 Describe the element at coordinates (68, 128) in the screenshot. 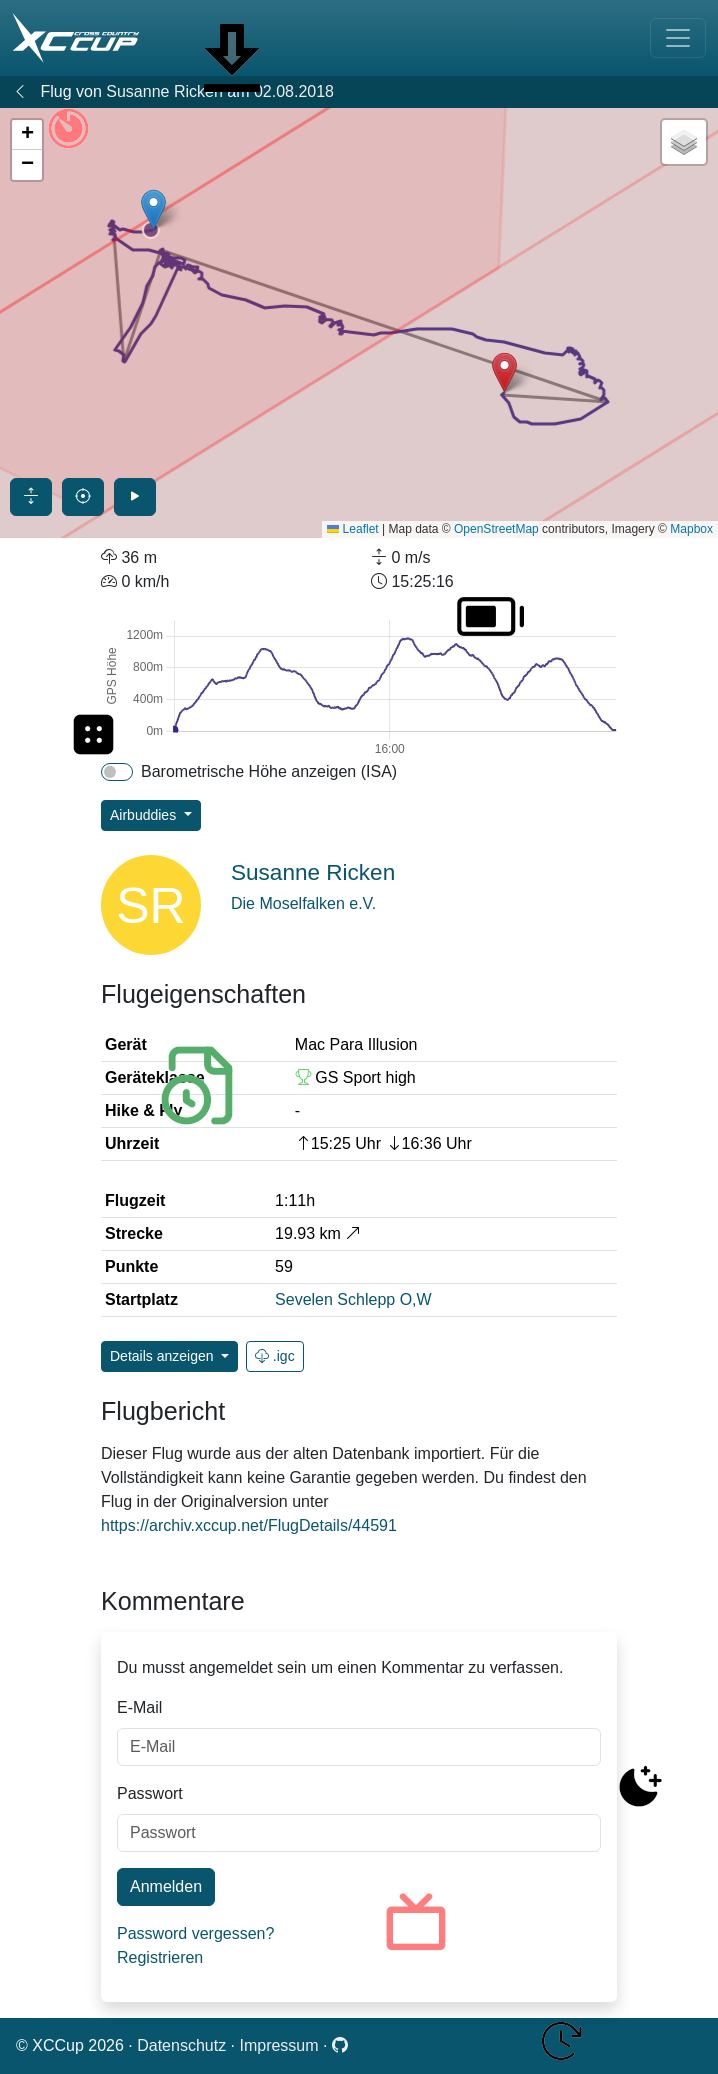

I see `set or start a timer` at that location.